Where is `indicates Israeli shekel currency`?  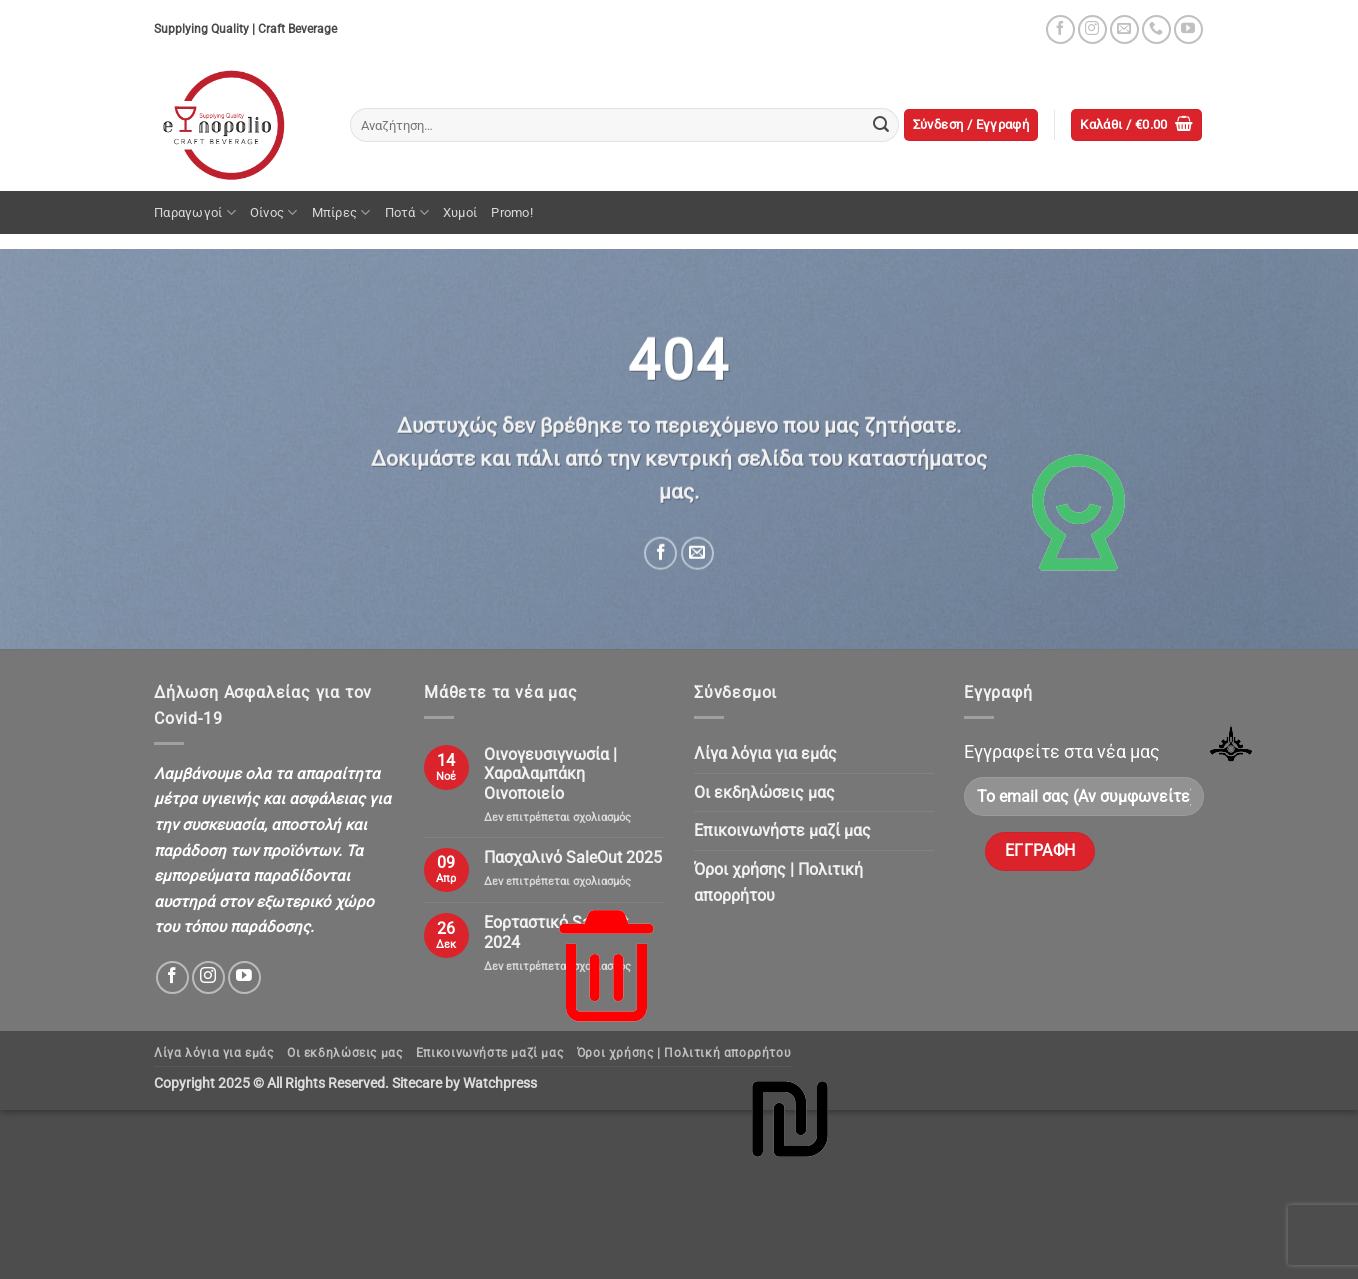
indicates Israeli shekel currency is located at coordinates (790, 1119).